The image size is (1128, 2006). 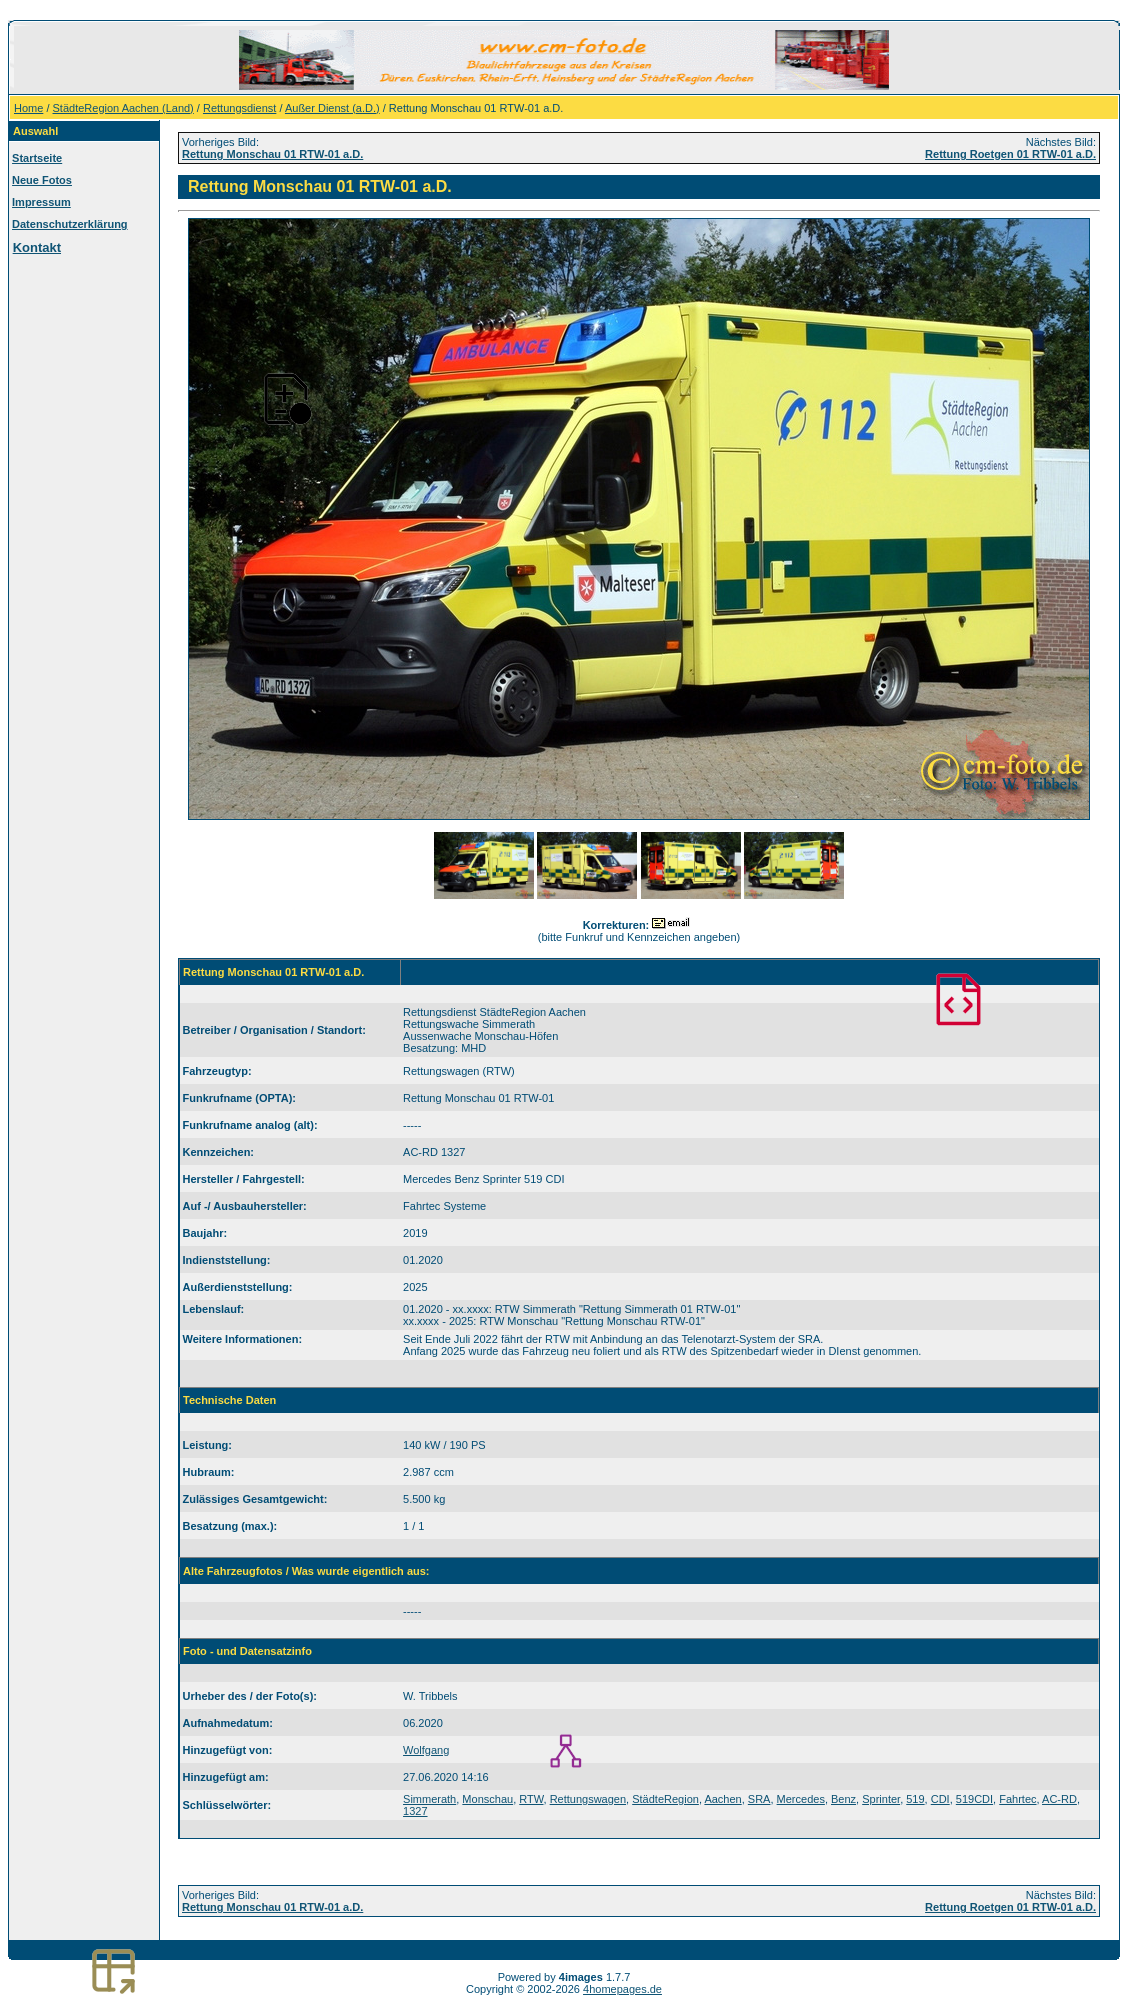 I want to click on view subtype hierarchy in code editor, so click(x=567, y=1751).